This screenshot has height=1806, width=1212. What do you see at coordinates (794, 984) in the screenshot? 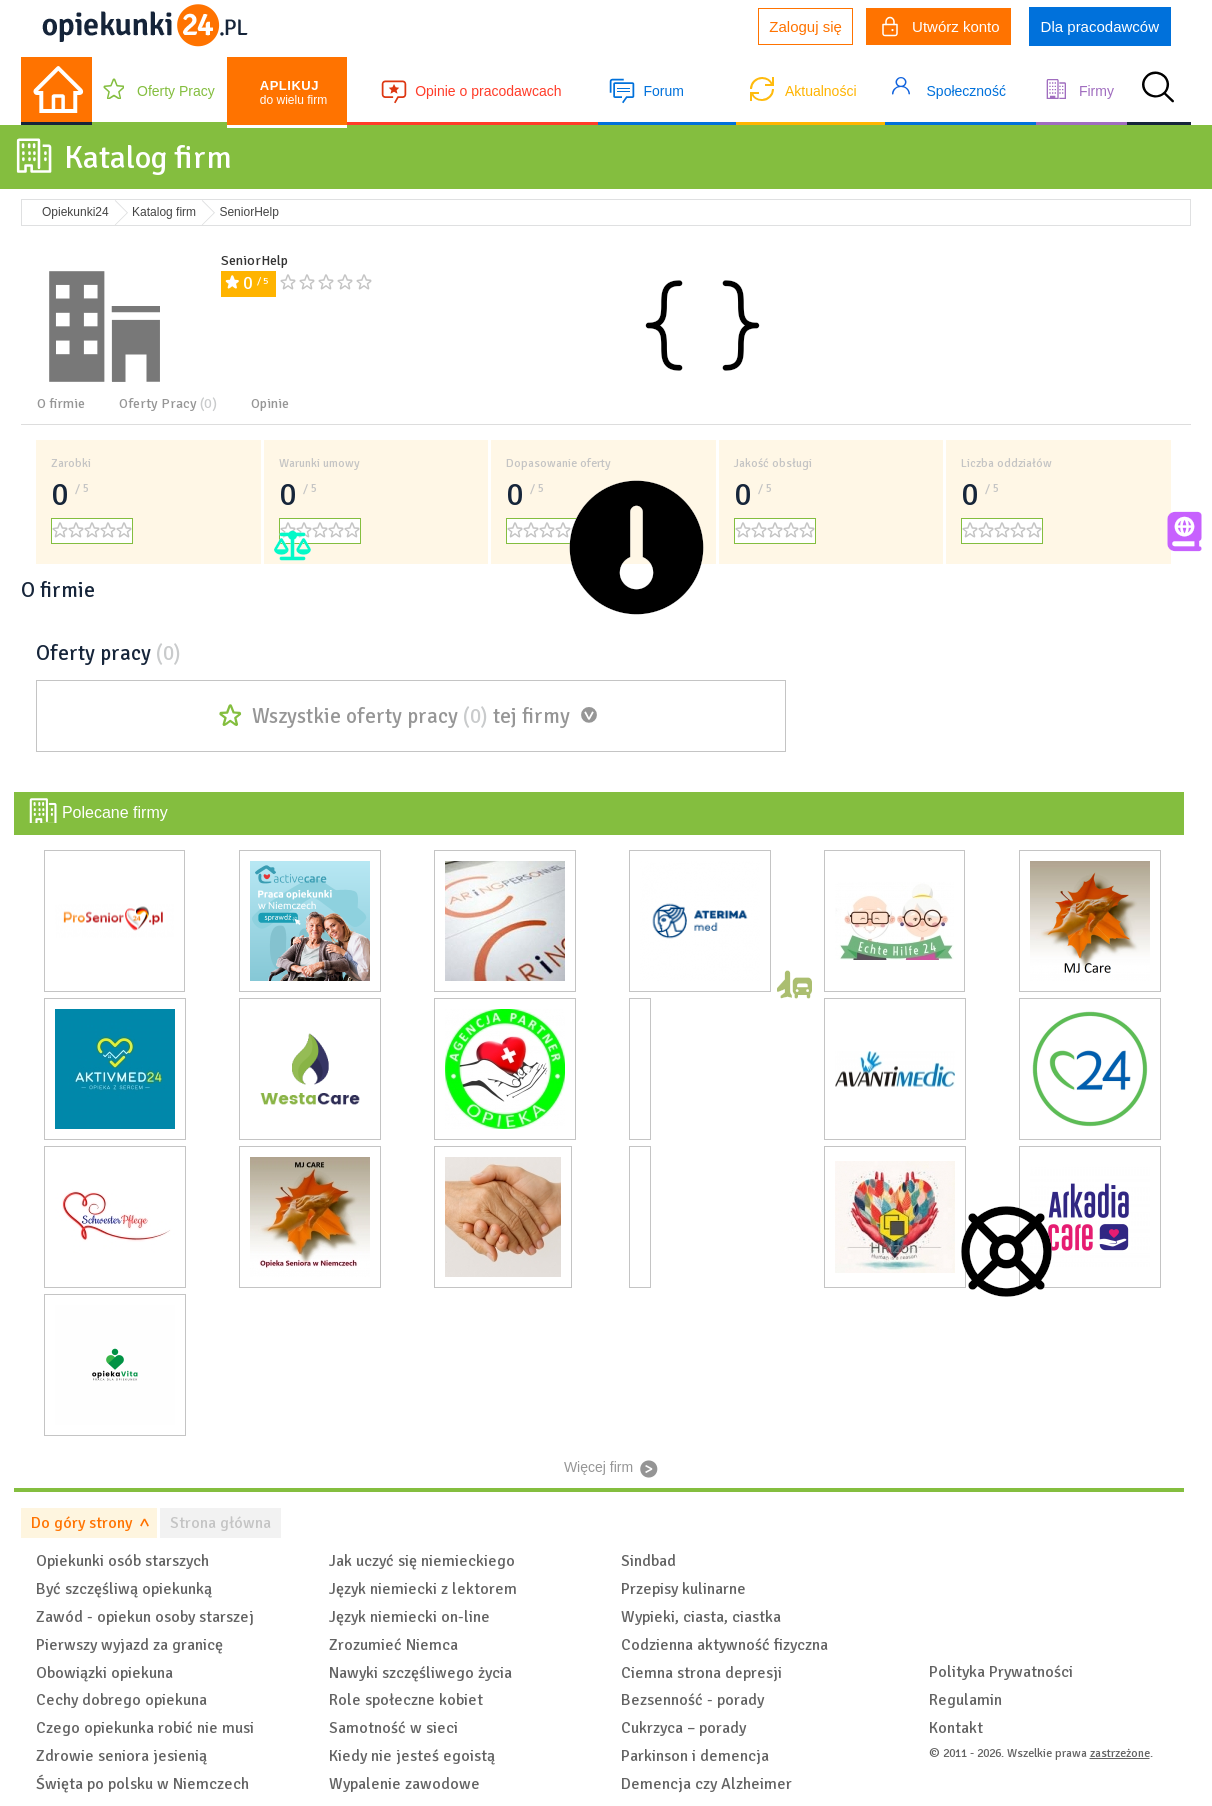
I see `select shipping method for your order` at bounding box center [794, 984].